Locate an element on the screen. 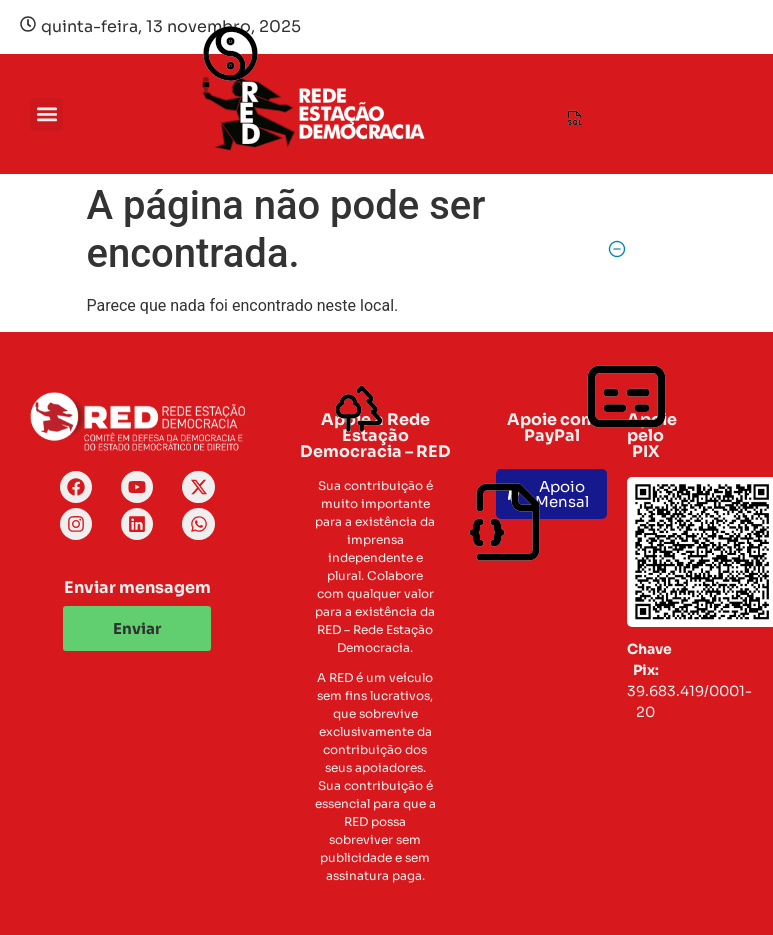 This screenshot has width=773, height=935. remove an item from a list is located at coordinates (617, 249).